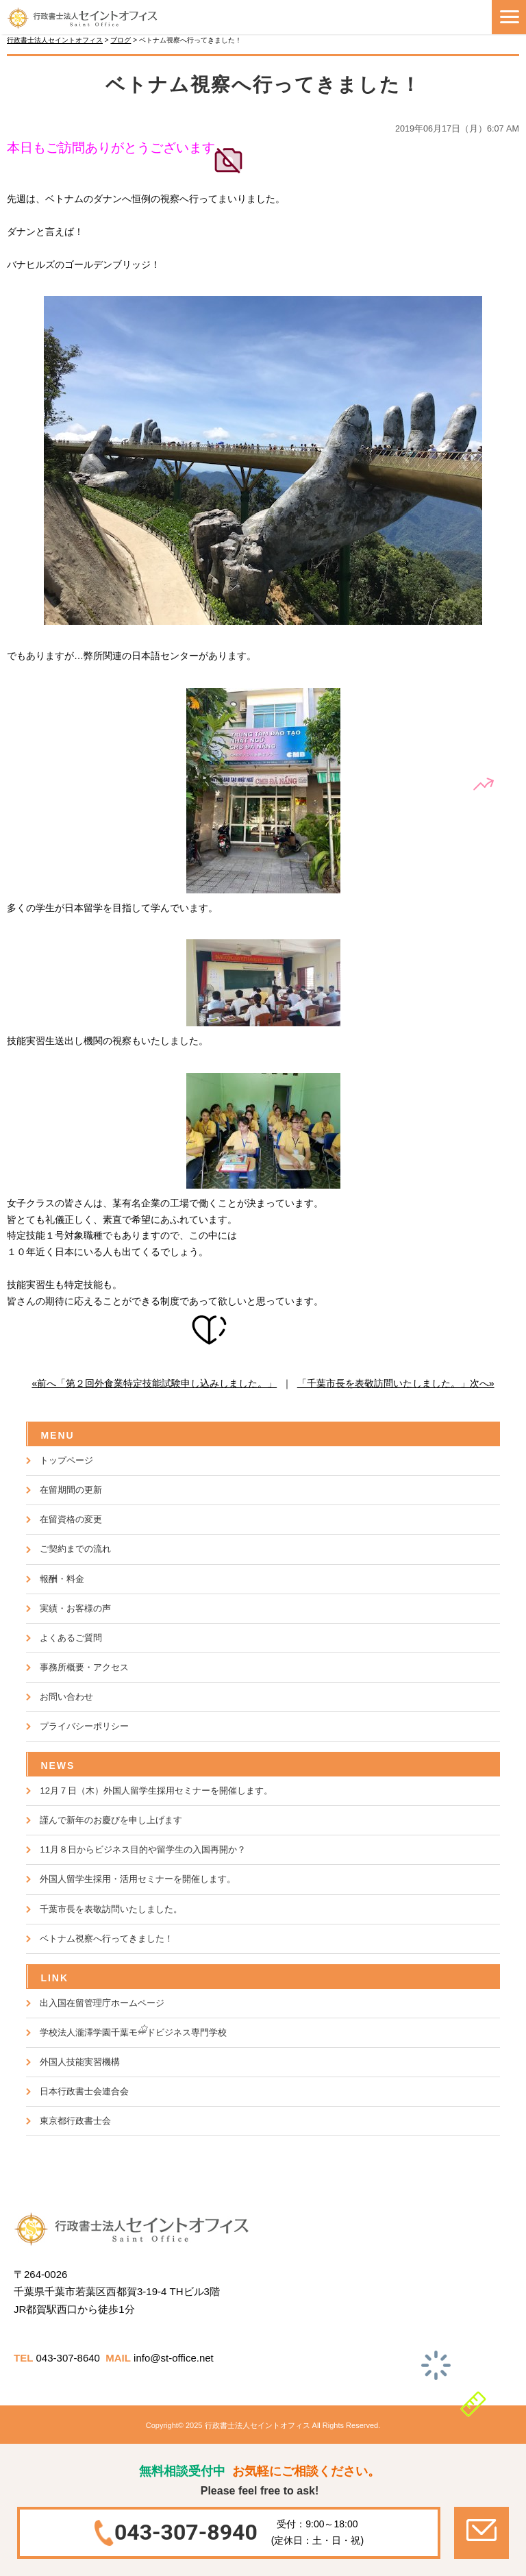 Image resolution: width=526 pixels, height=2576 pixels. Describe the element at coordinates (209, 1328) in the screenshot. I see `indicates partial like or favorite status` at that location.